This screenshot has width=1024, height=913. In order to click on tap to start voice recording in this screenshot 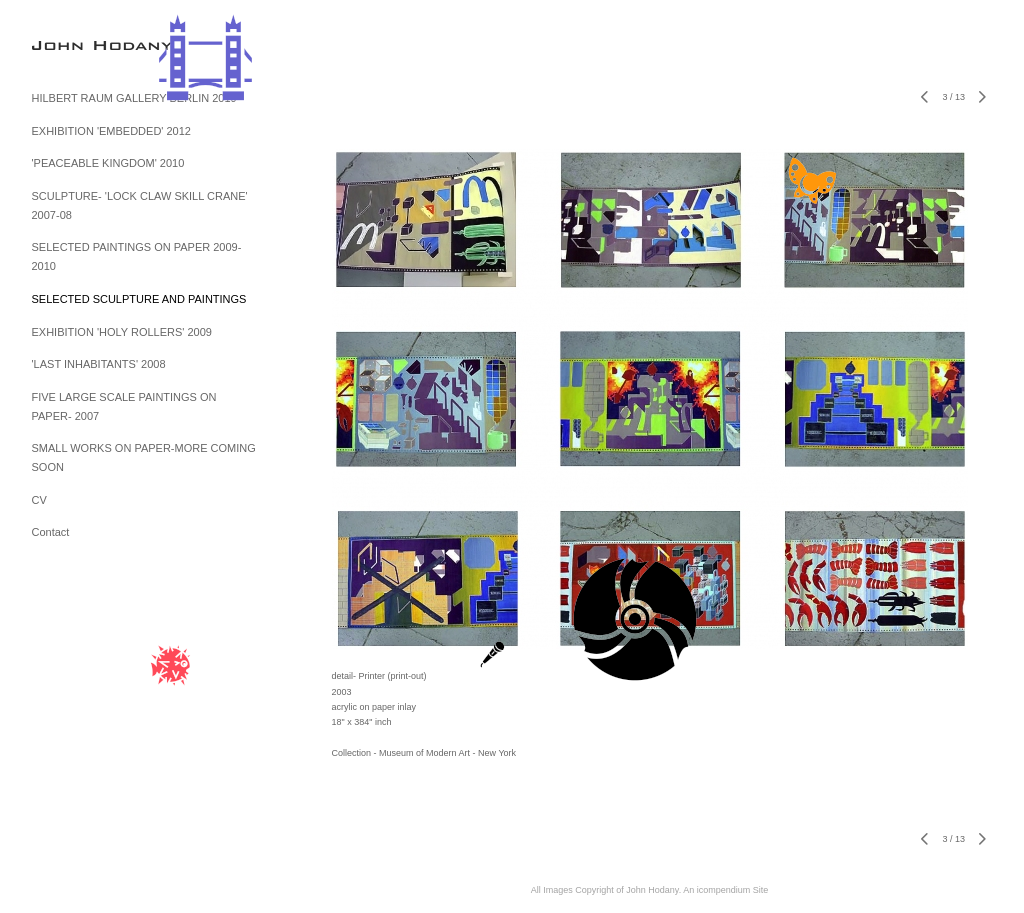, I will do `click(491, 654)`.